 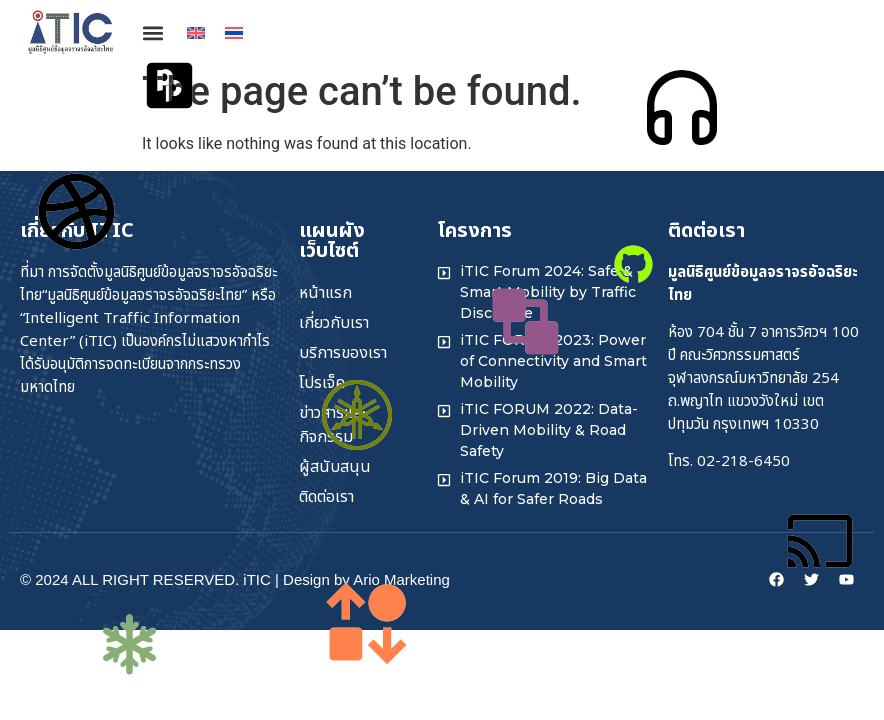 I want to click on visit dribbble profile or portfolio, so click(x=76, y=211).